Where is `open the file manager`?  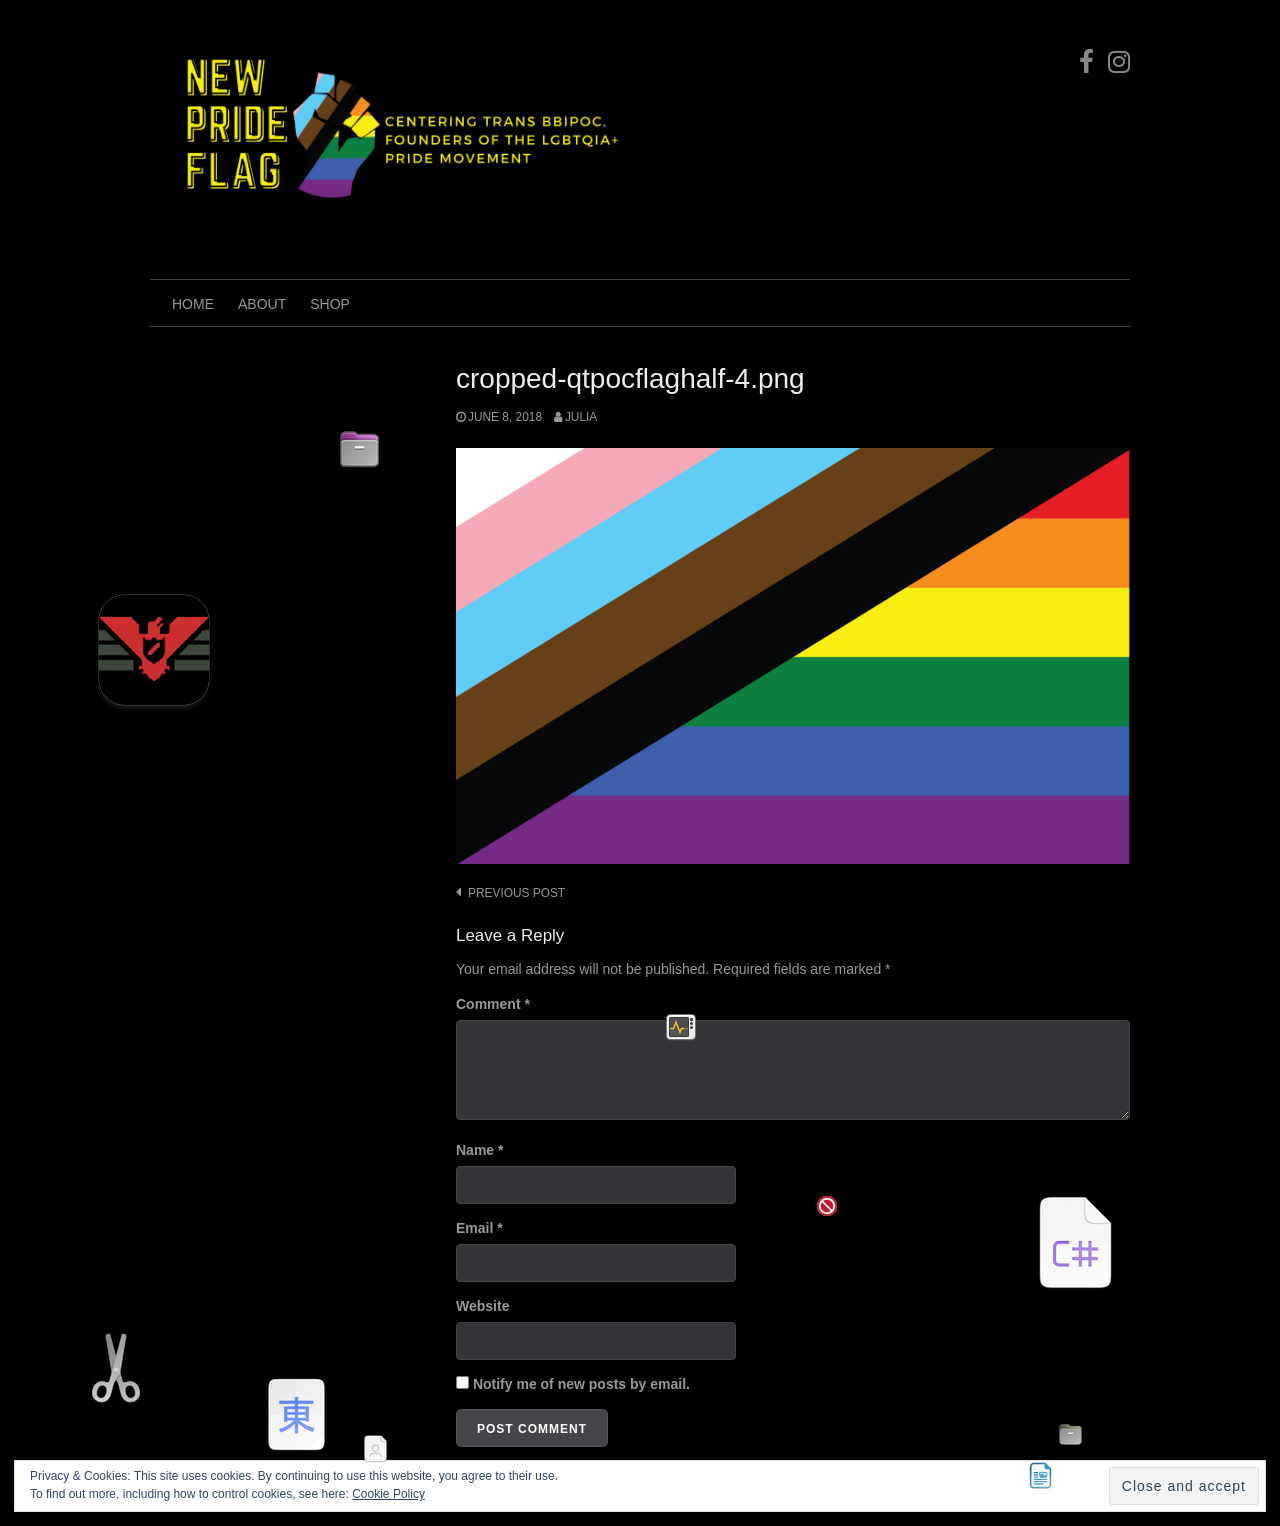 open the file manager is located at coordinates (359, 448).